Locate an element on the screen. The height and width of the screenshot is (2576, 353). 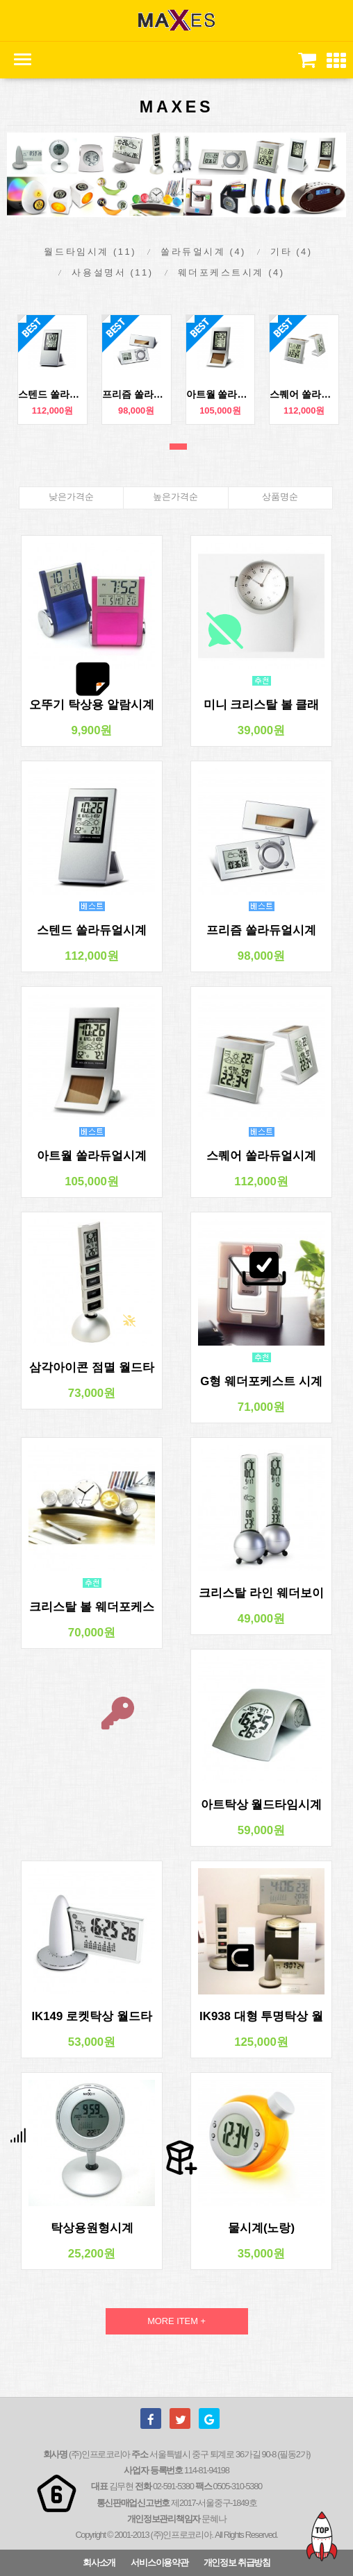
add a new 3D object or model is located at coordinates (180, 2158).